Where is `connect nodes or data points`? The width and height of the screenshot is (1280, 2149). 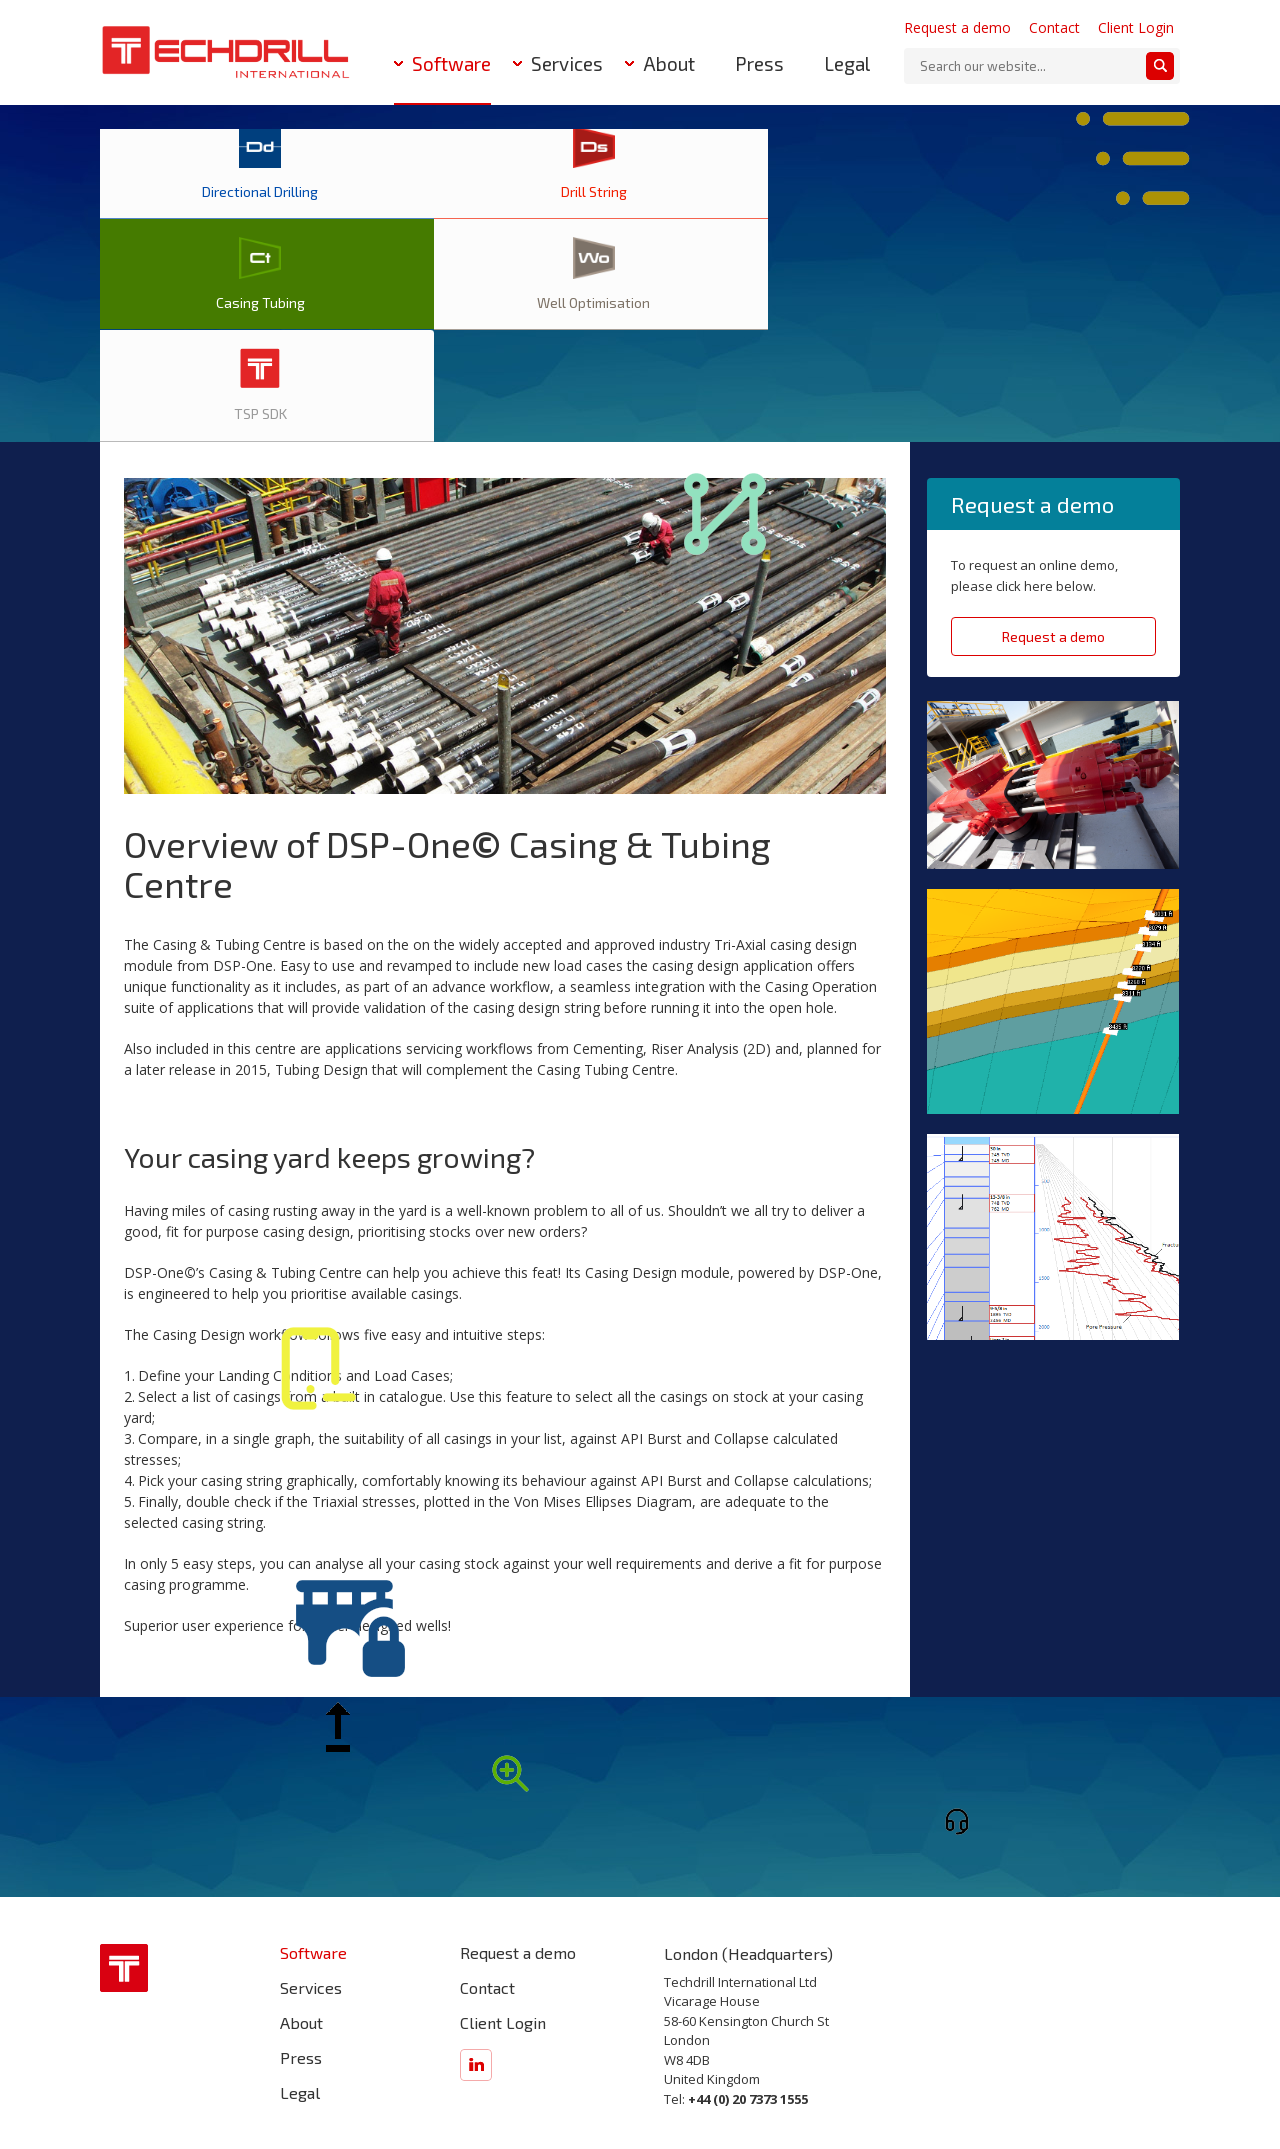 connect nodes or data points is located at coordinates (725, 514).